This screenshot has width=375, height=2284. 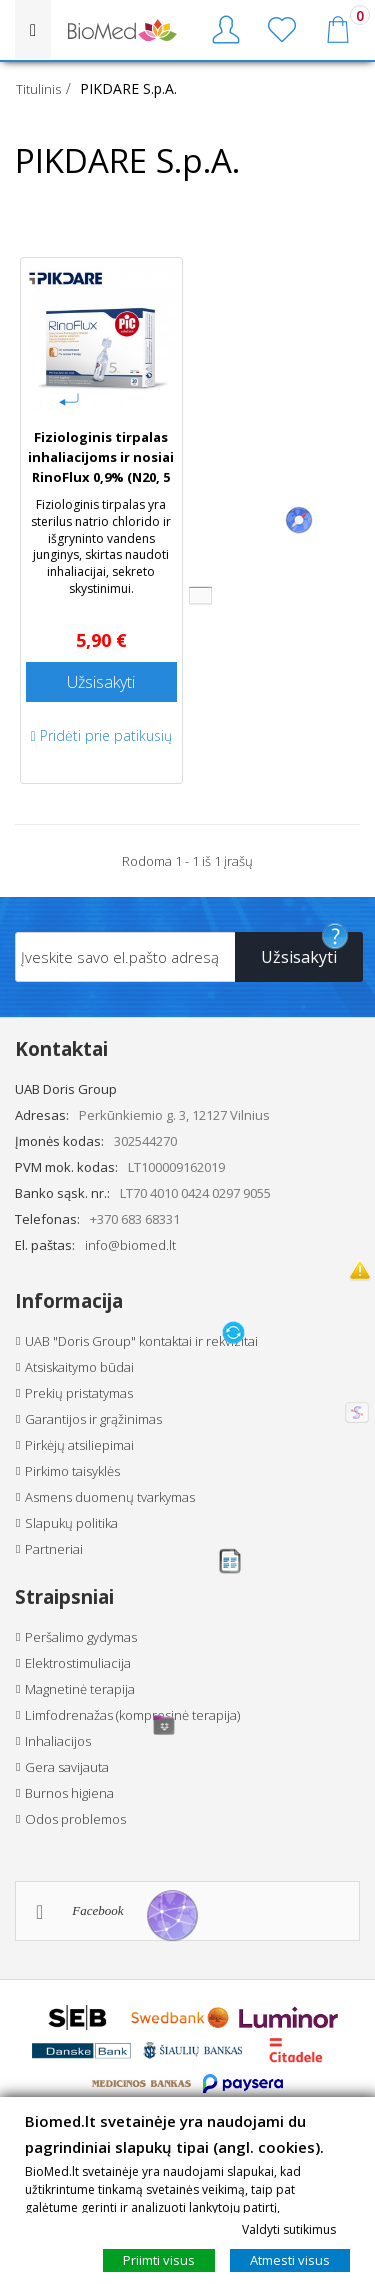 What do you see at coordinates (172, 1915) in the screenshot?
I see `open web browser or internet applications` at bounding box center [172, 1915].